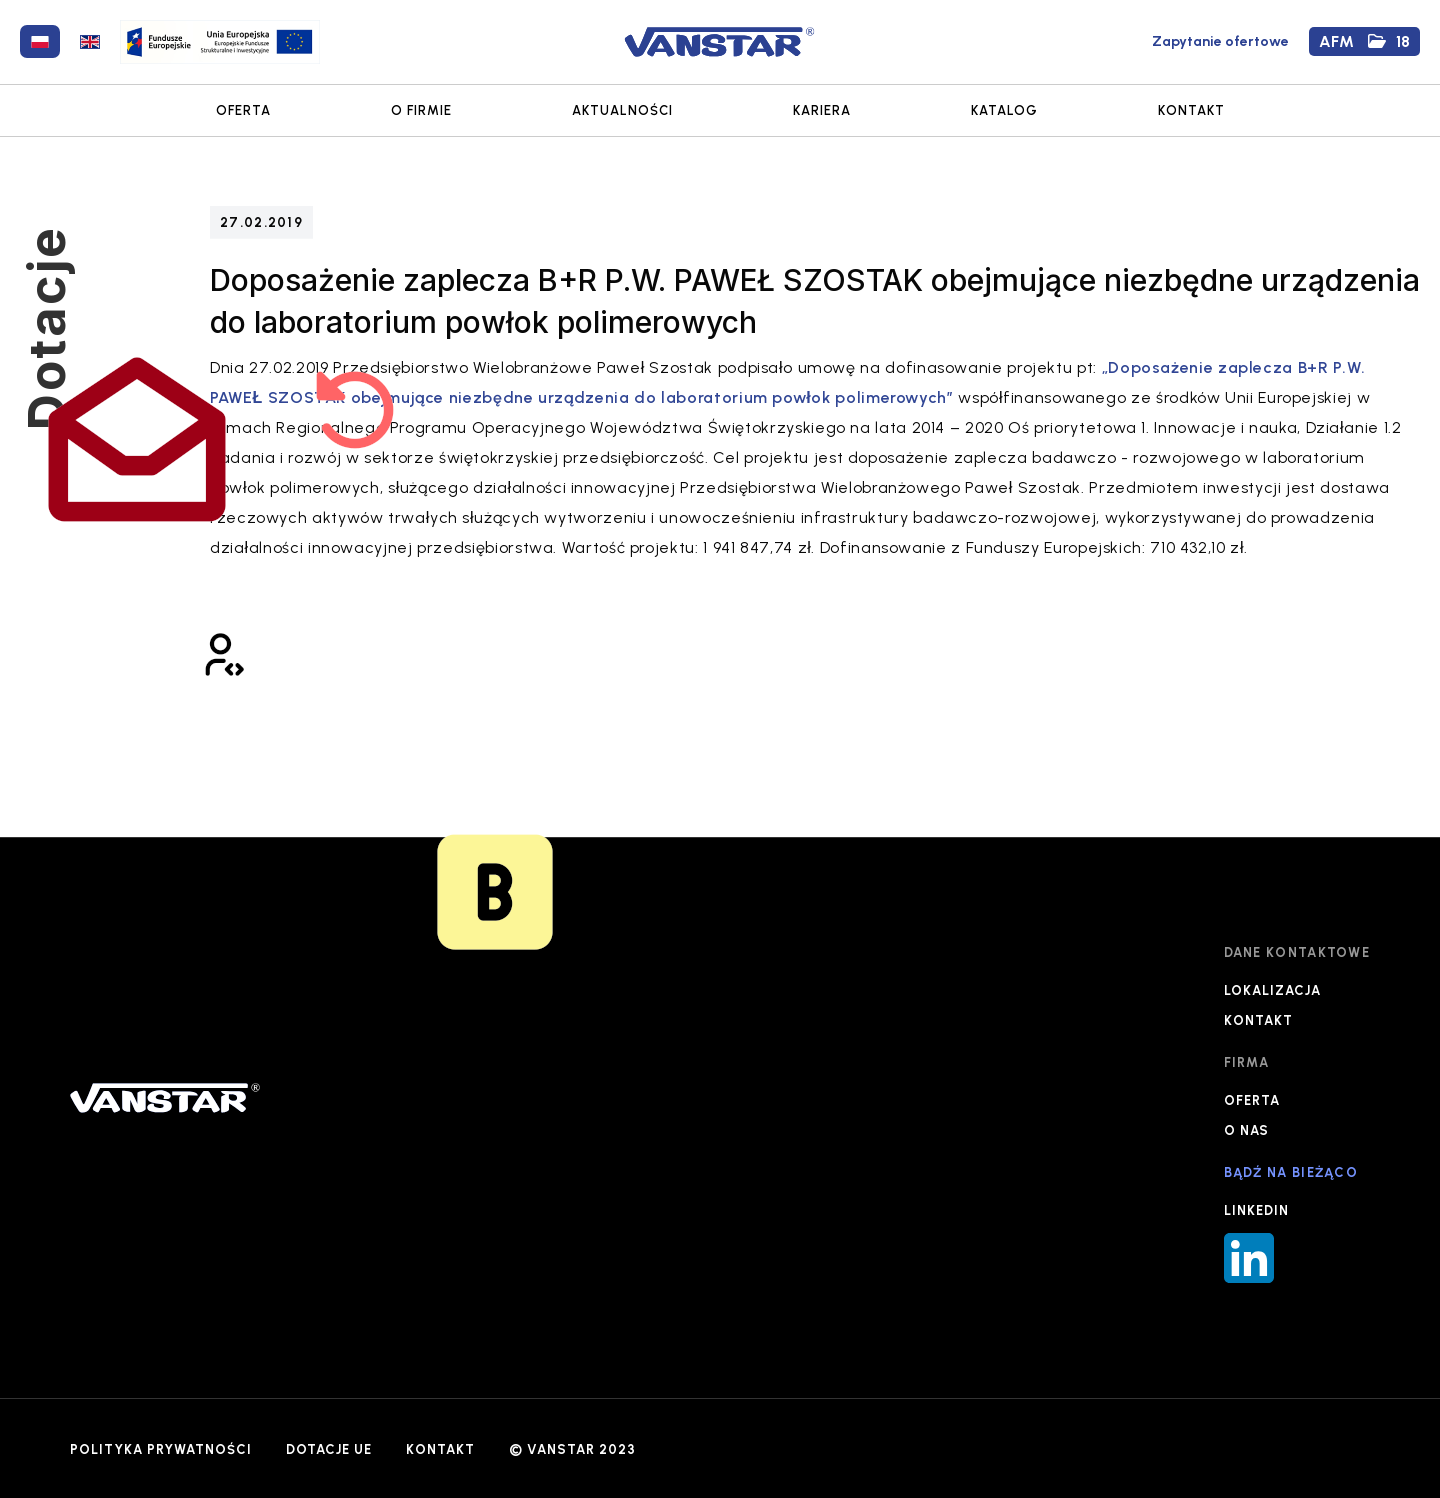 This screenshot has height=1498, width=1440. Describe the element at coordinates (137, 446) in the screenshot. I see `view opened mail or messages` at that location.